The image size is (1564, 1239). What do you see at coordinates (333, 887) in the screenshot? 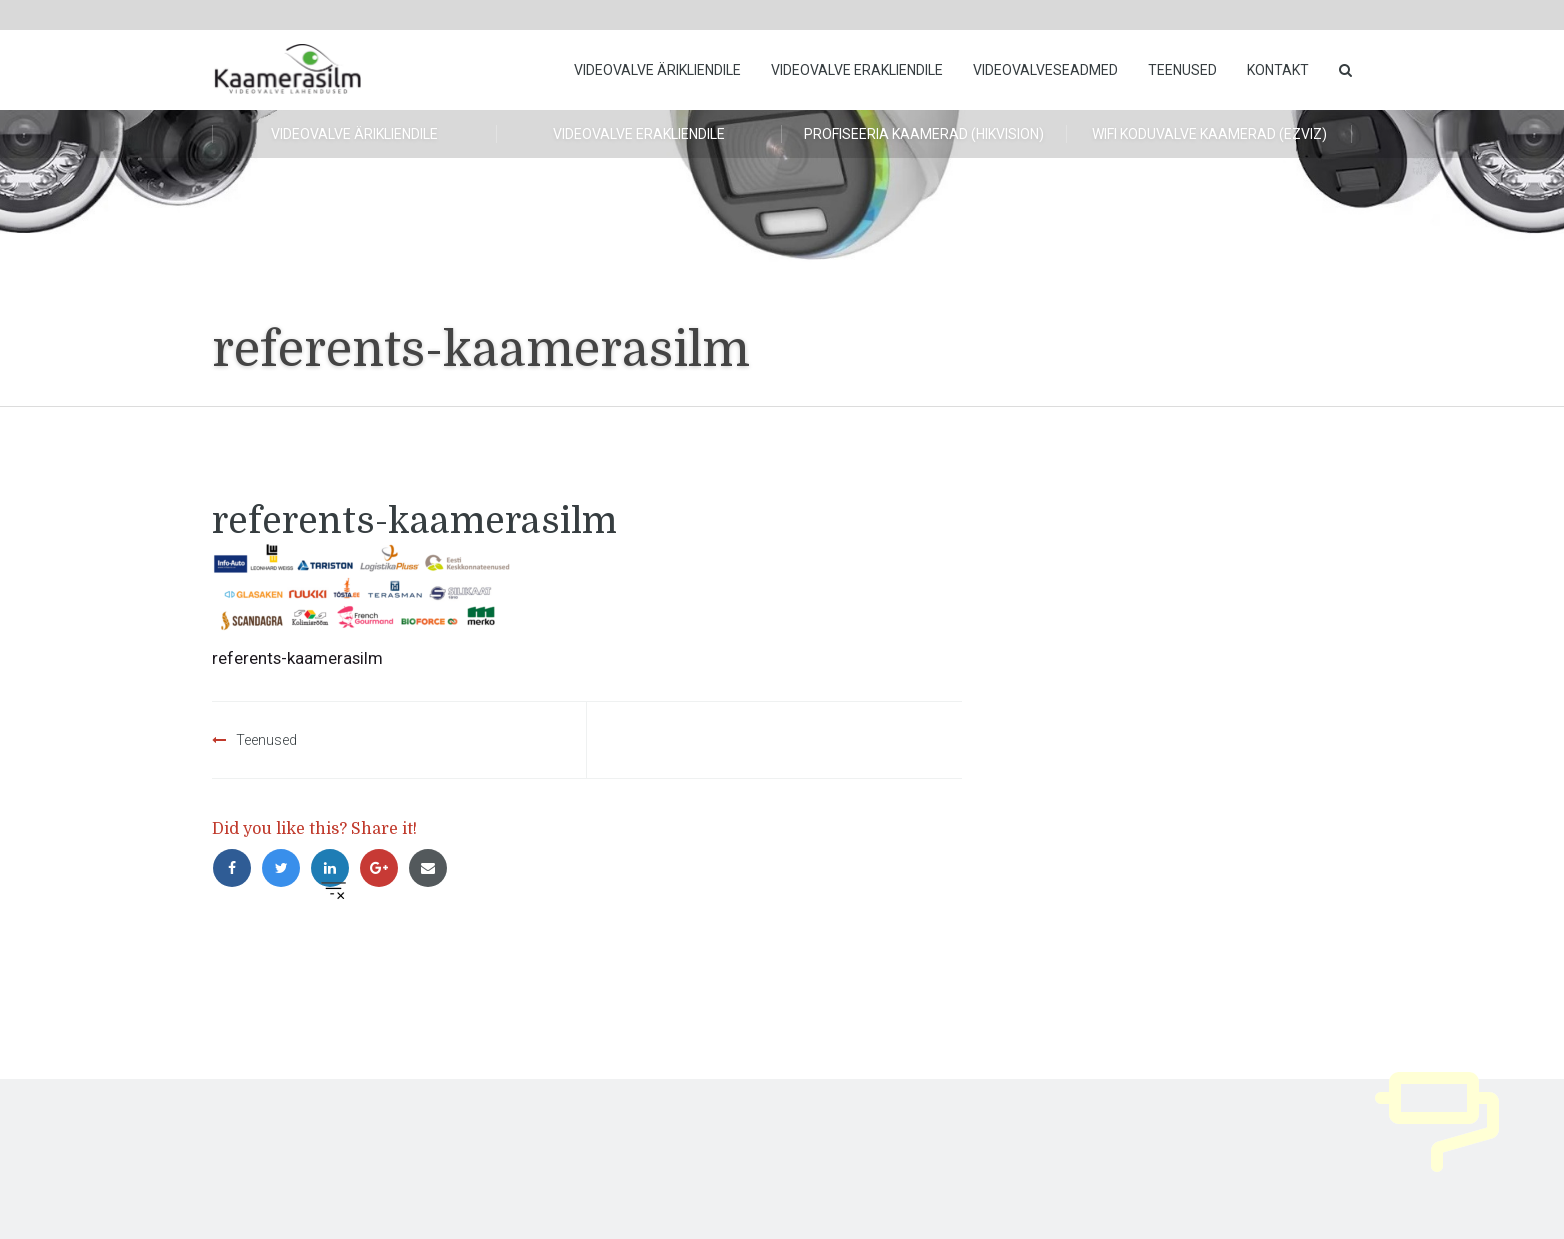
I see `clear all active filters` at bounding box center [333, 887].